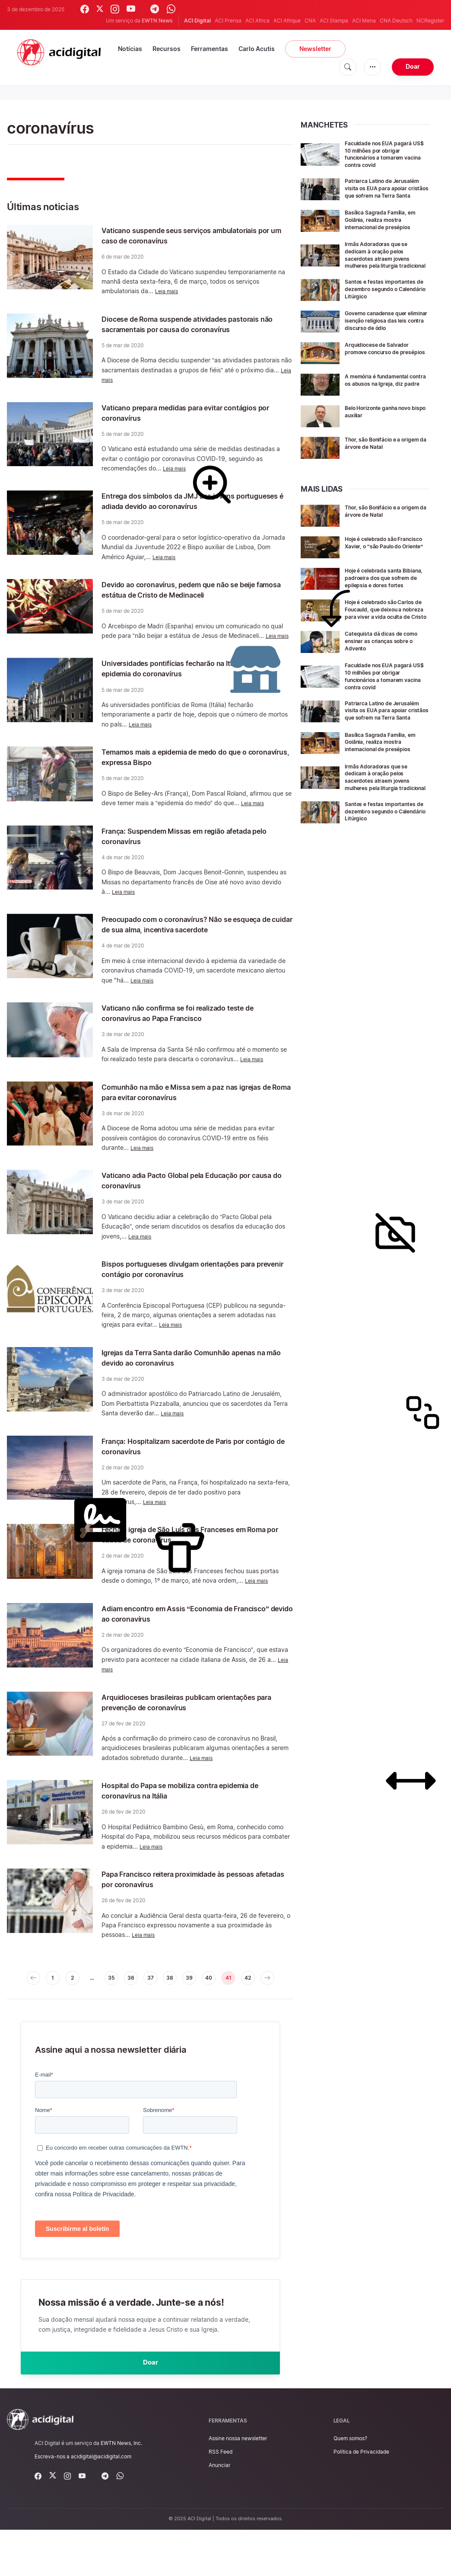  Describe the element at coordinates (336, 608) in the screenshot. I see `go back and down in navigation` at that location.